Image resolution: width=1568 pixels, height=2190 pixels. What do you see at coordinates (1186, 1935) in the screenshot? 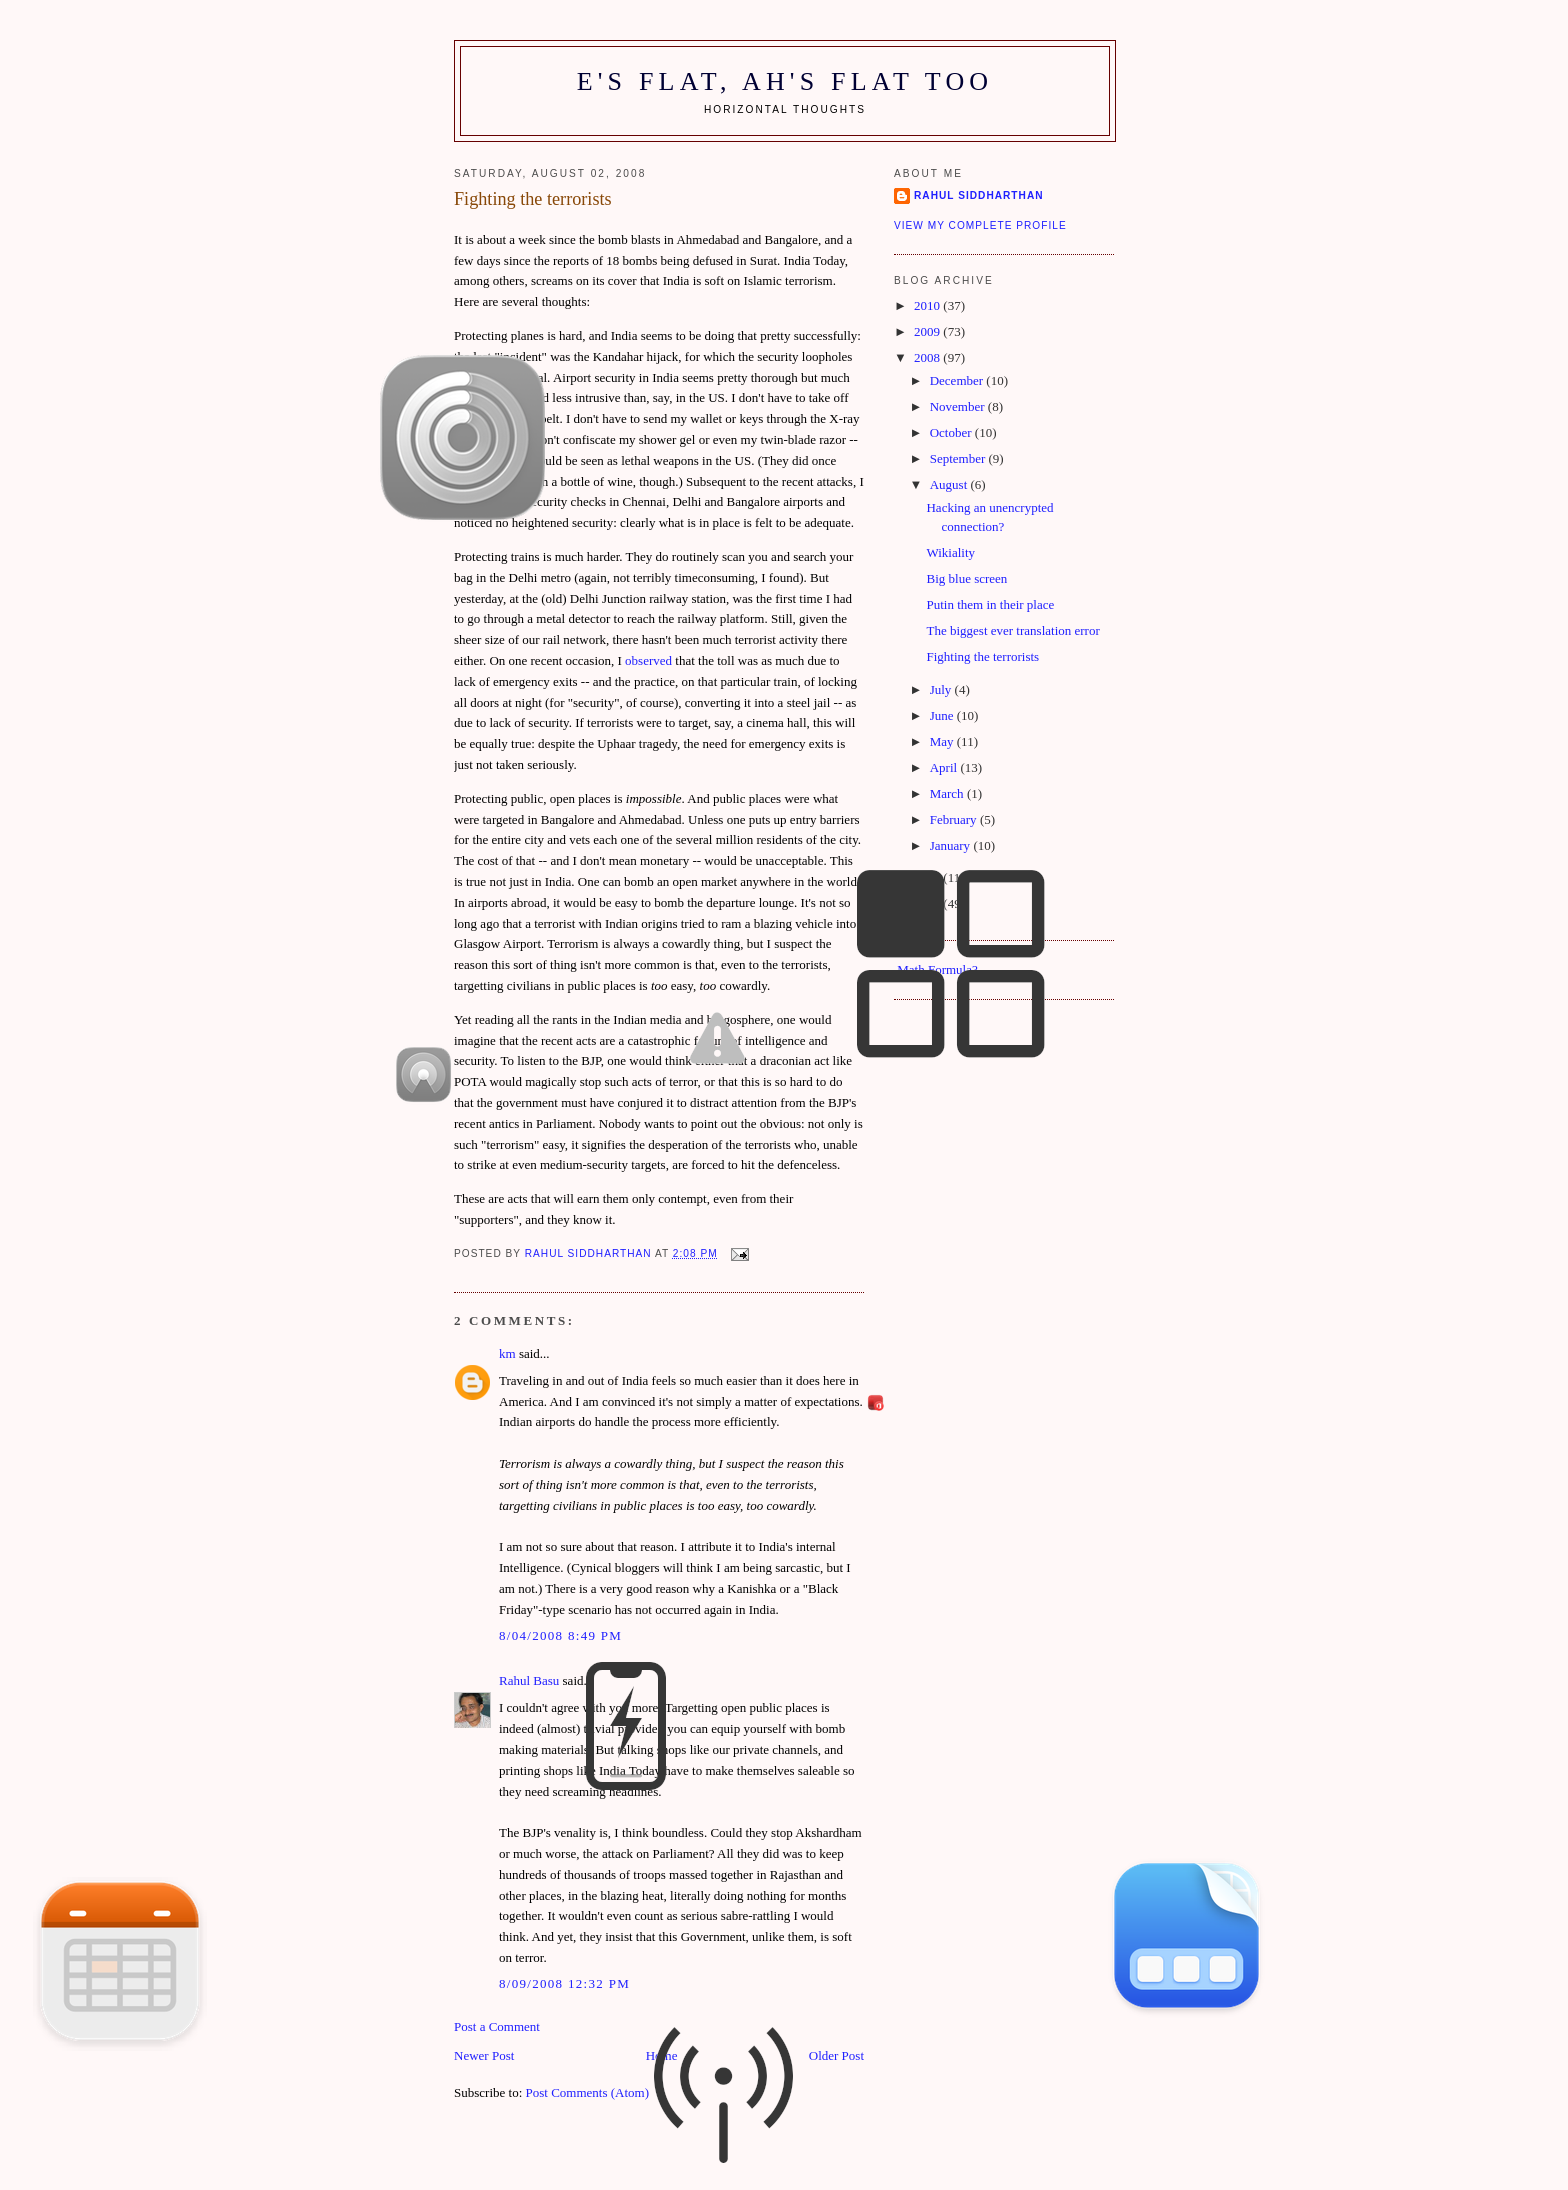
I see `open desktop app or file manager` at bounding box center [1186, 1935].